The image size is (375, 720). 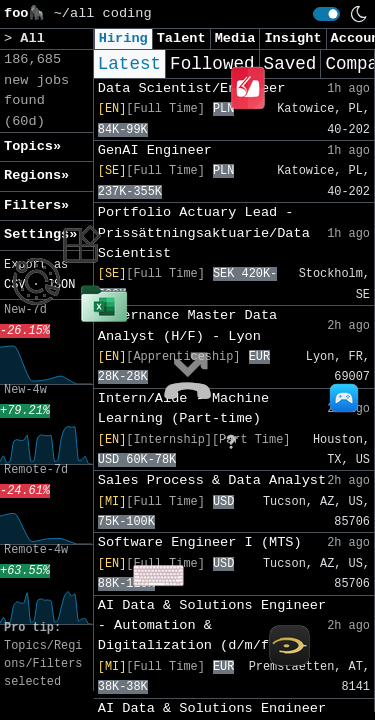 I want to click on connect a bluetooth keyboard, so click(x=158, y=575).